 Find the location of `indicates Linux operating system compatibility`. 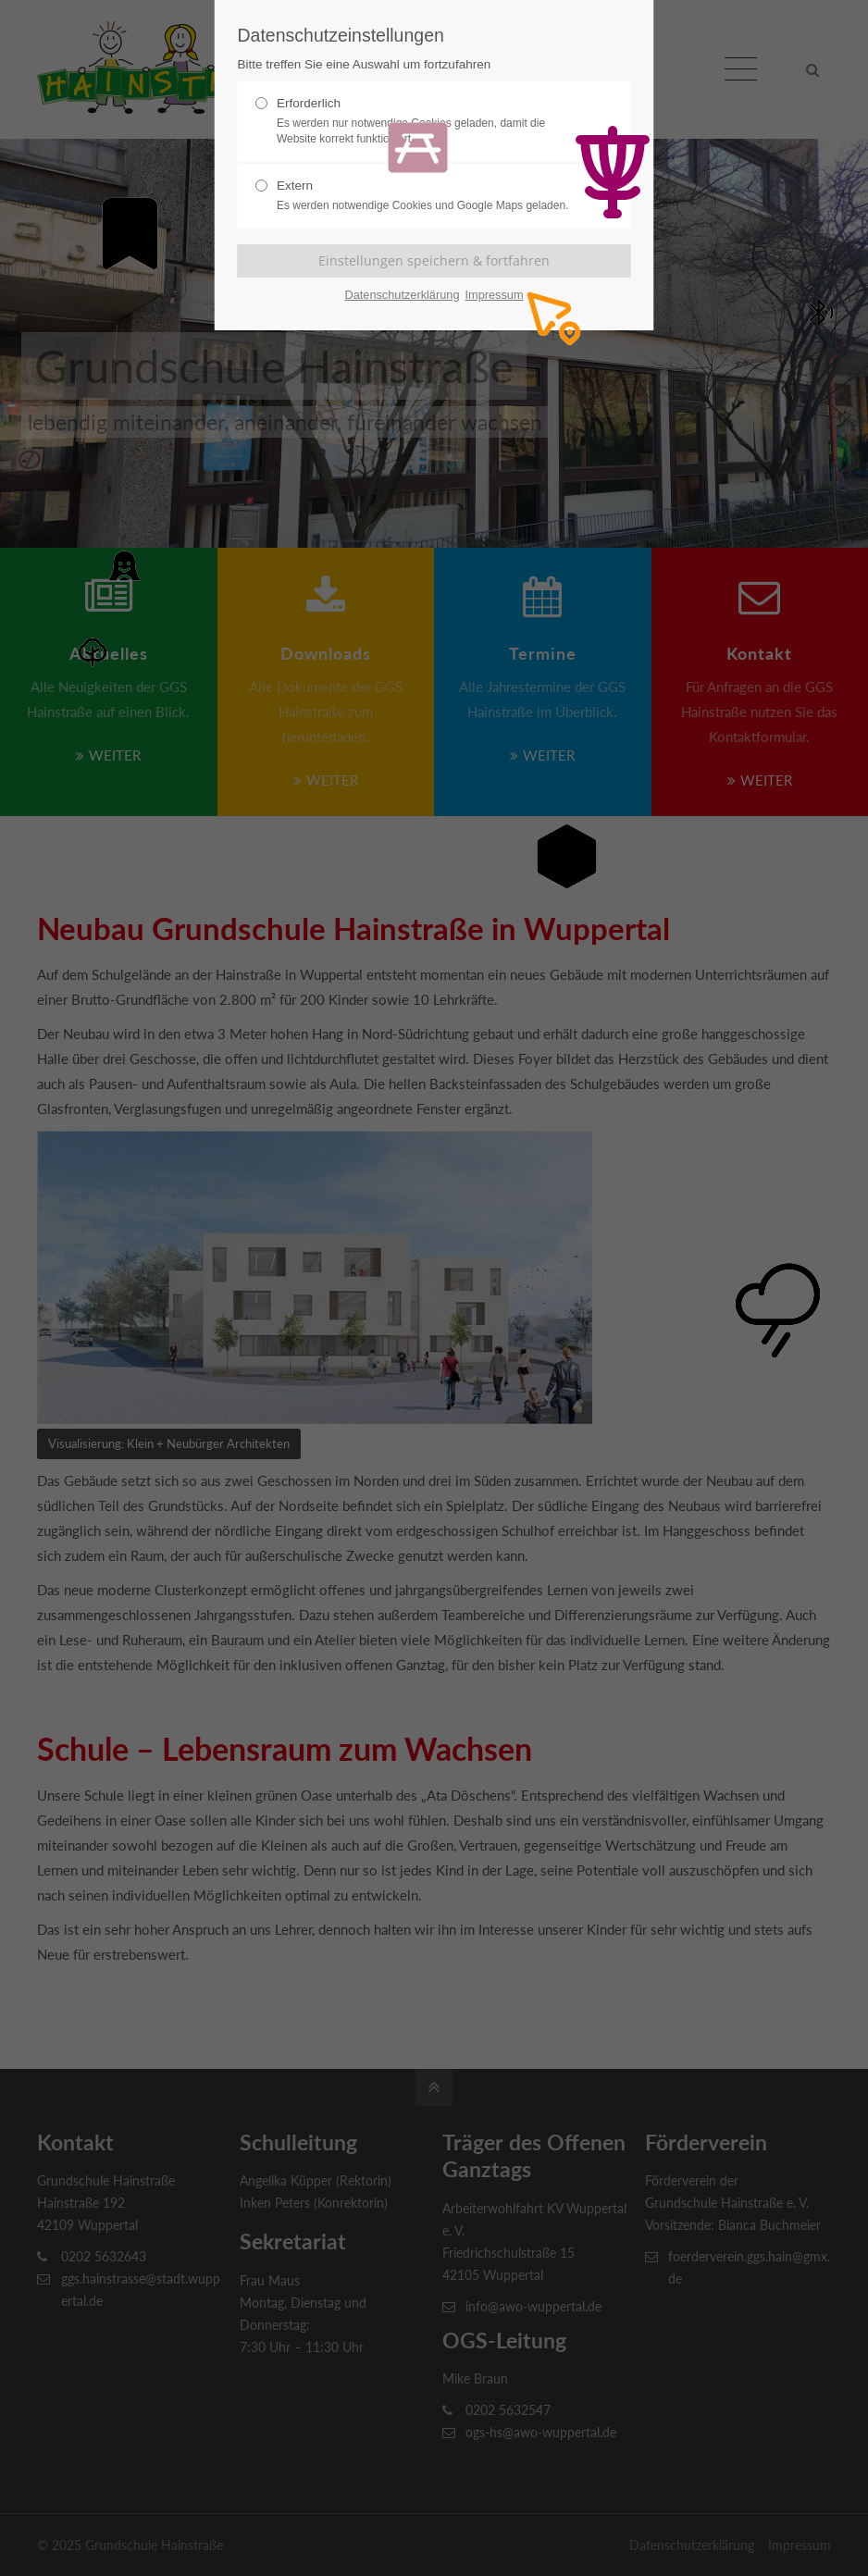

indicates Linux operating system compatibility is located at coordinates (124, 567).